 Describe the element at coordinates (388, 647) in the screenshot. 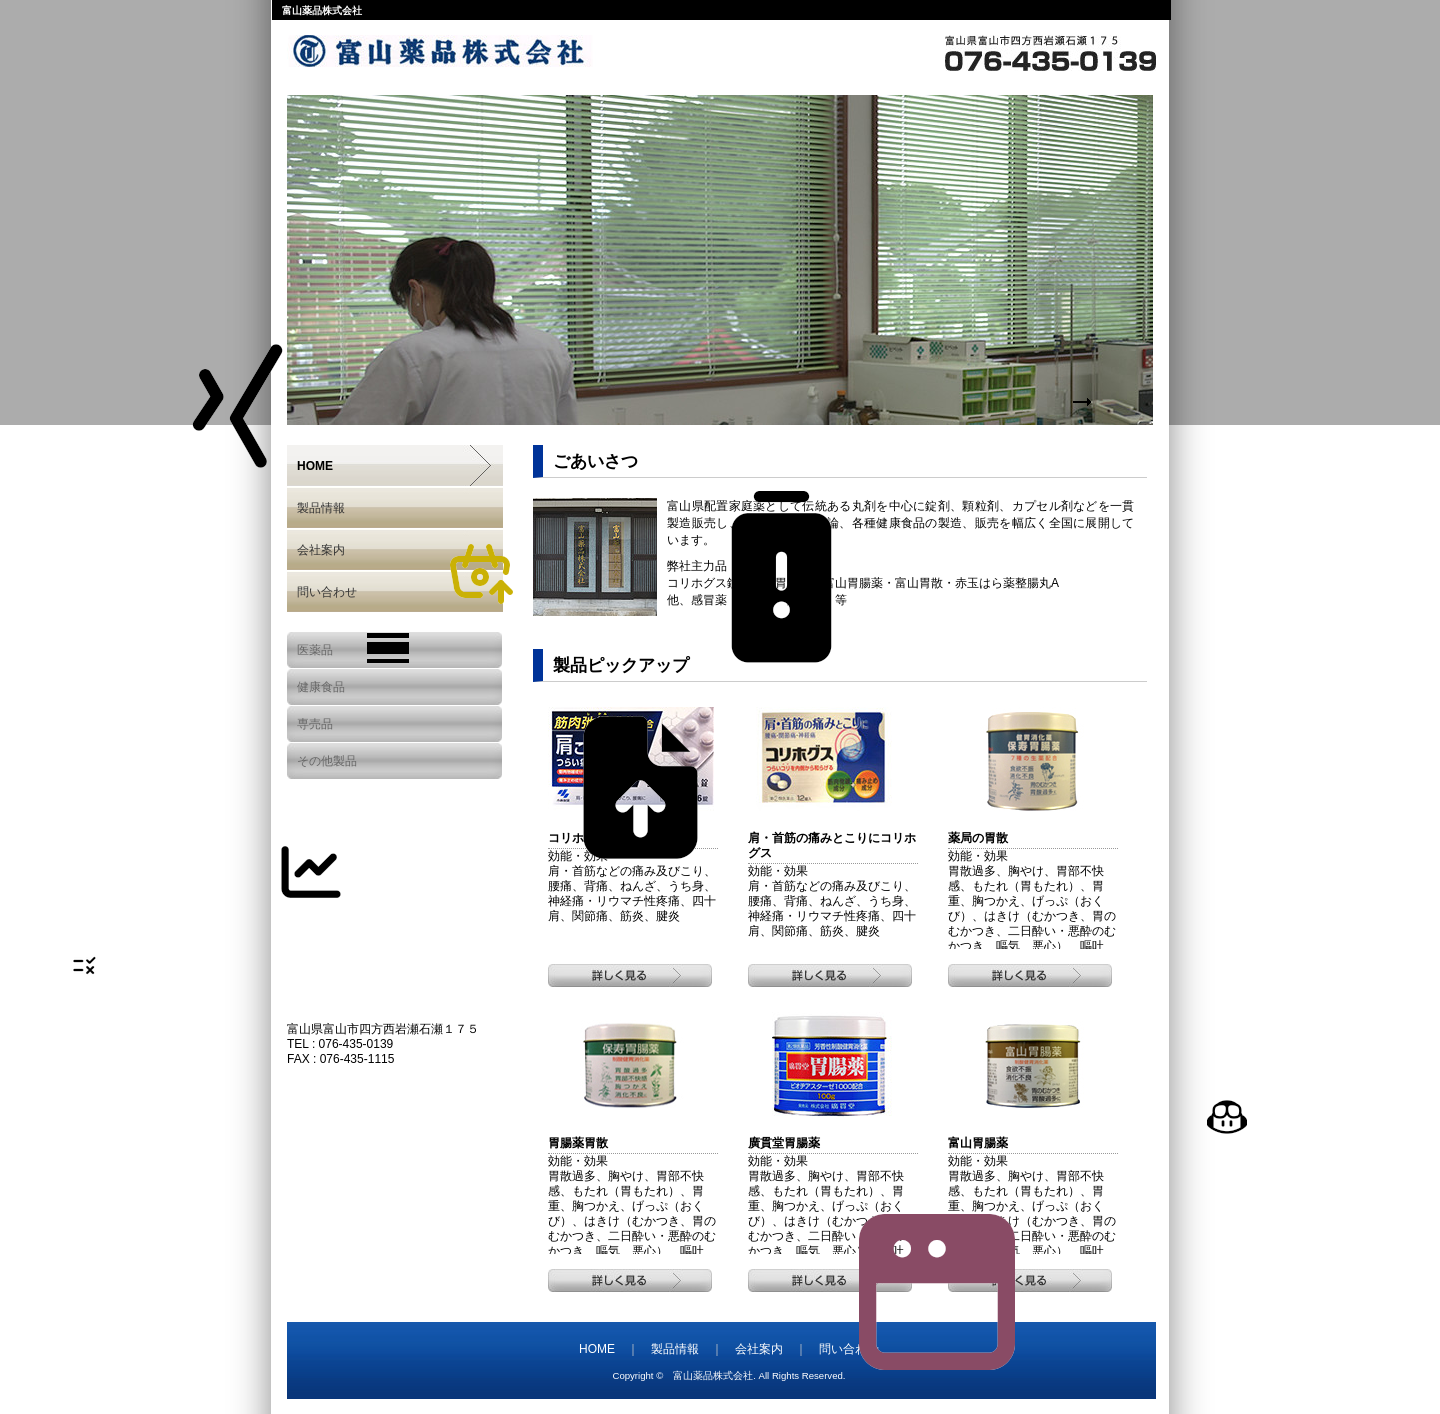

I see `switch to day view in calendar` at that location.